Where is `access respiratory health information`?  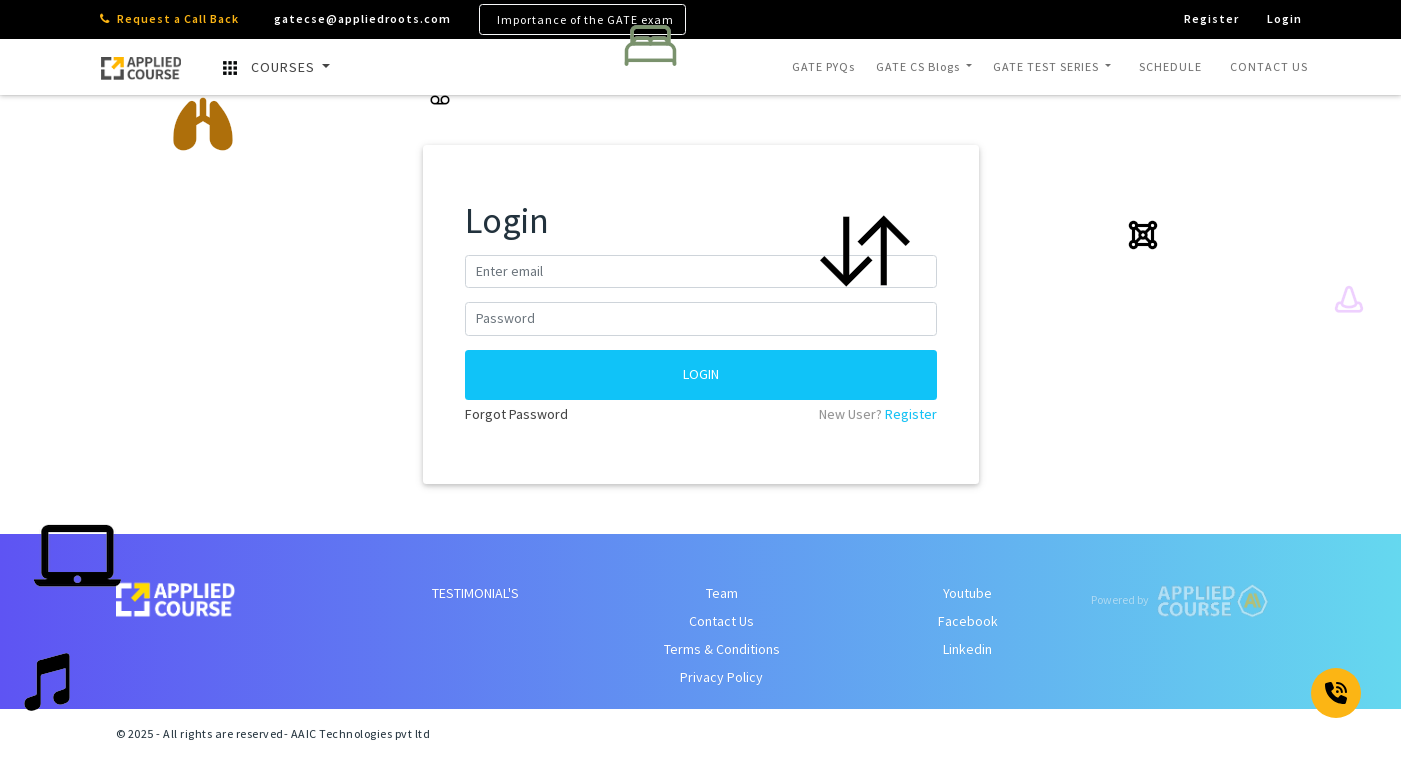
access respiratory health information is located at coordinates (203, 124).